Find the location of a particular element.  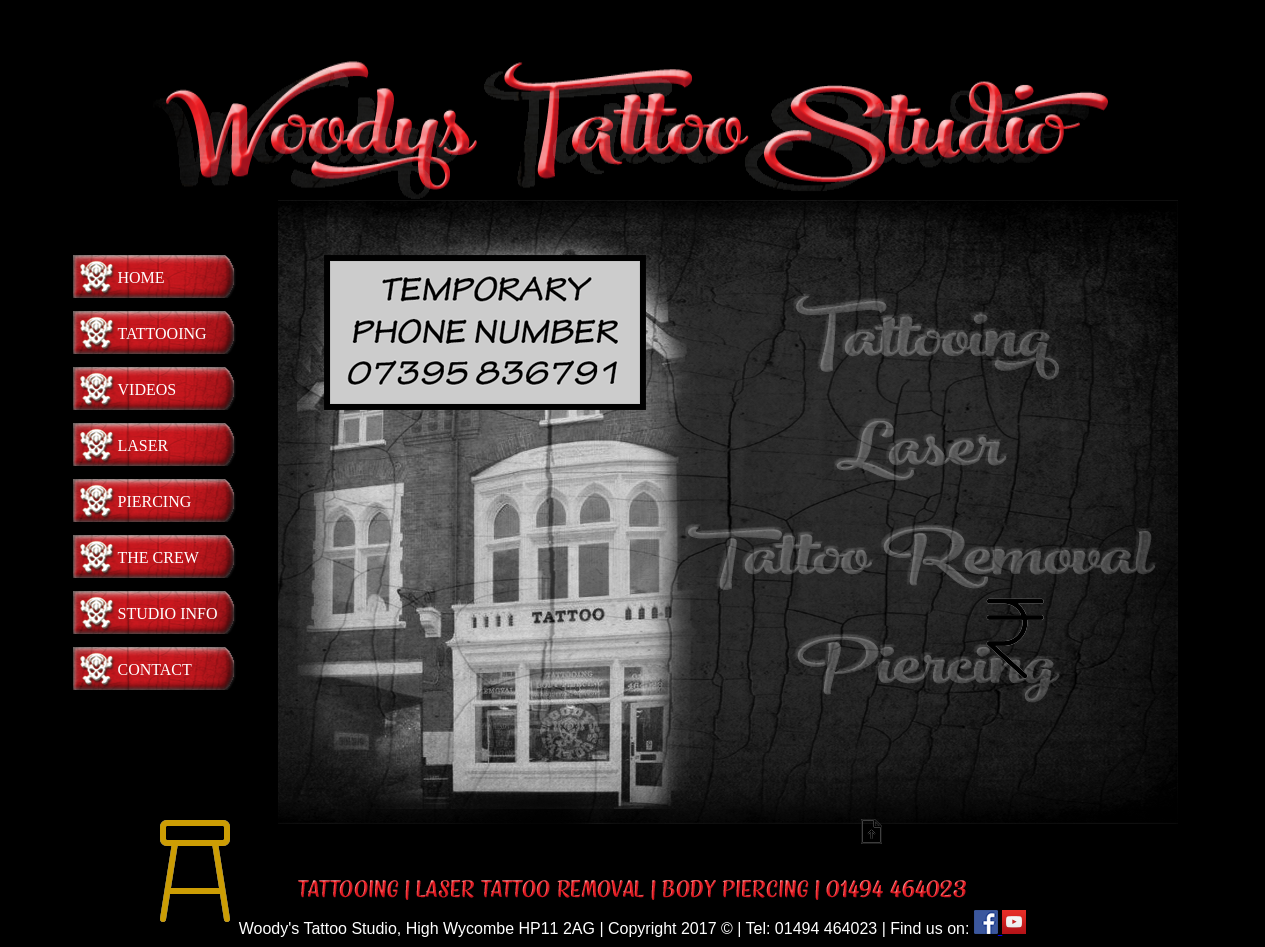

upload a file is located at coordinates (871, 831).